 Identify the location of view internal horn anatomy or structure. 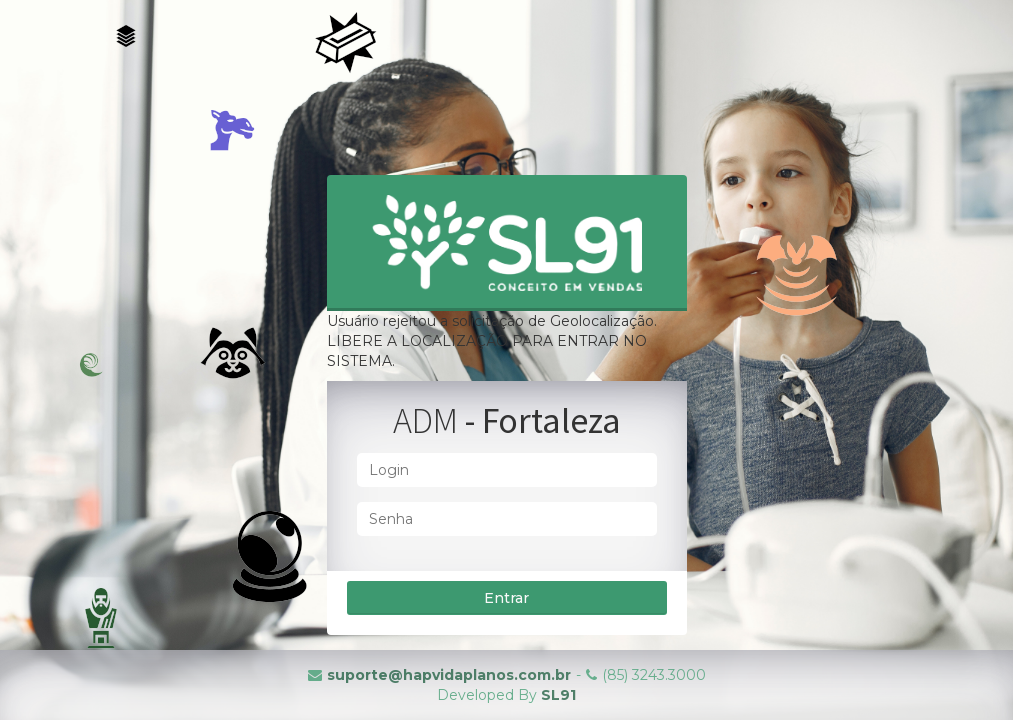
(91, 365).